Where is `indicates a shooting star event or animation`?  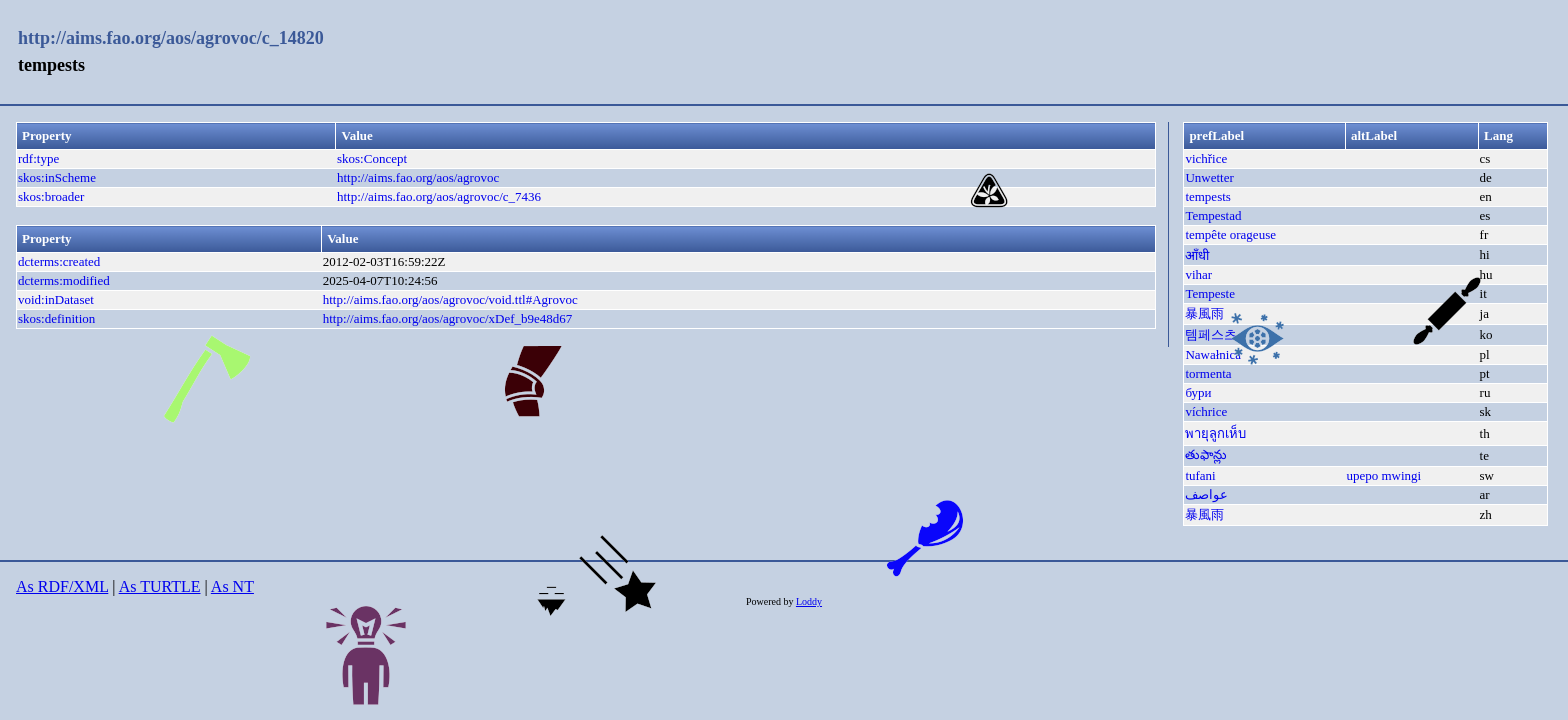 indicates a shooting star event or animation is located at coordinates (617, 573).